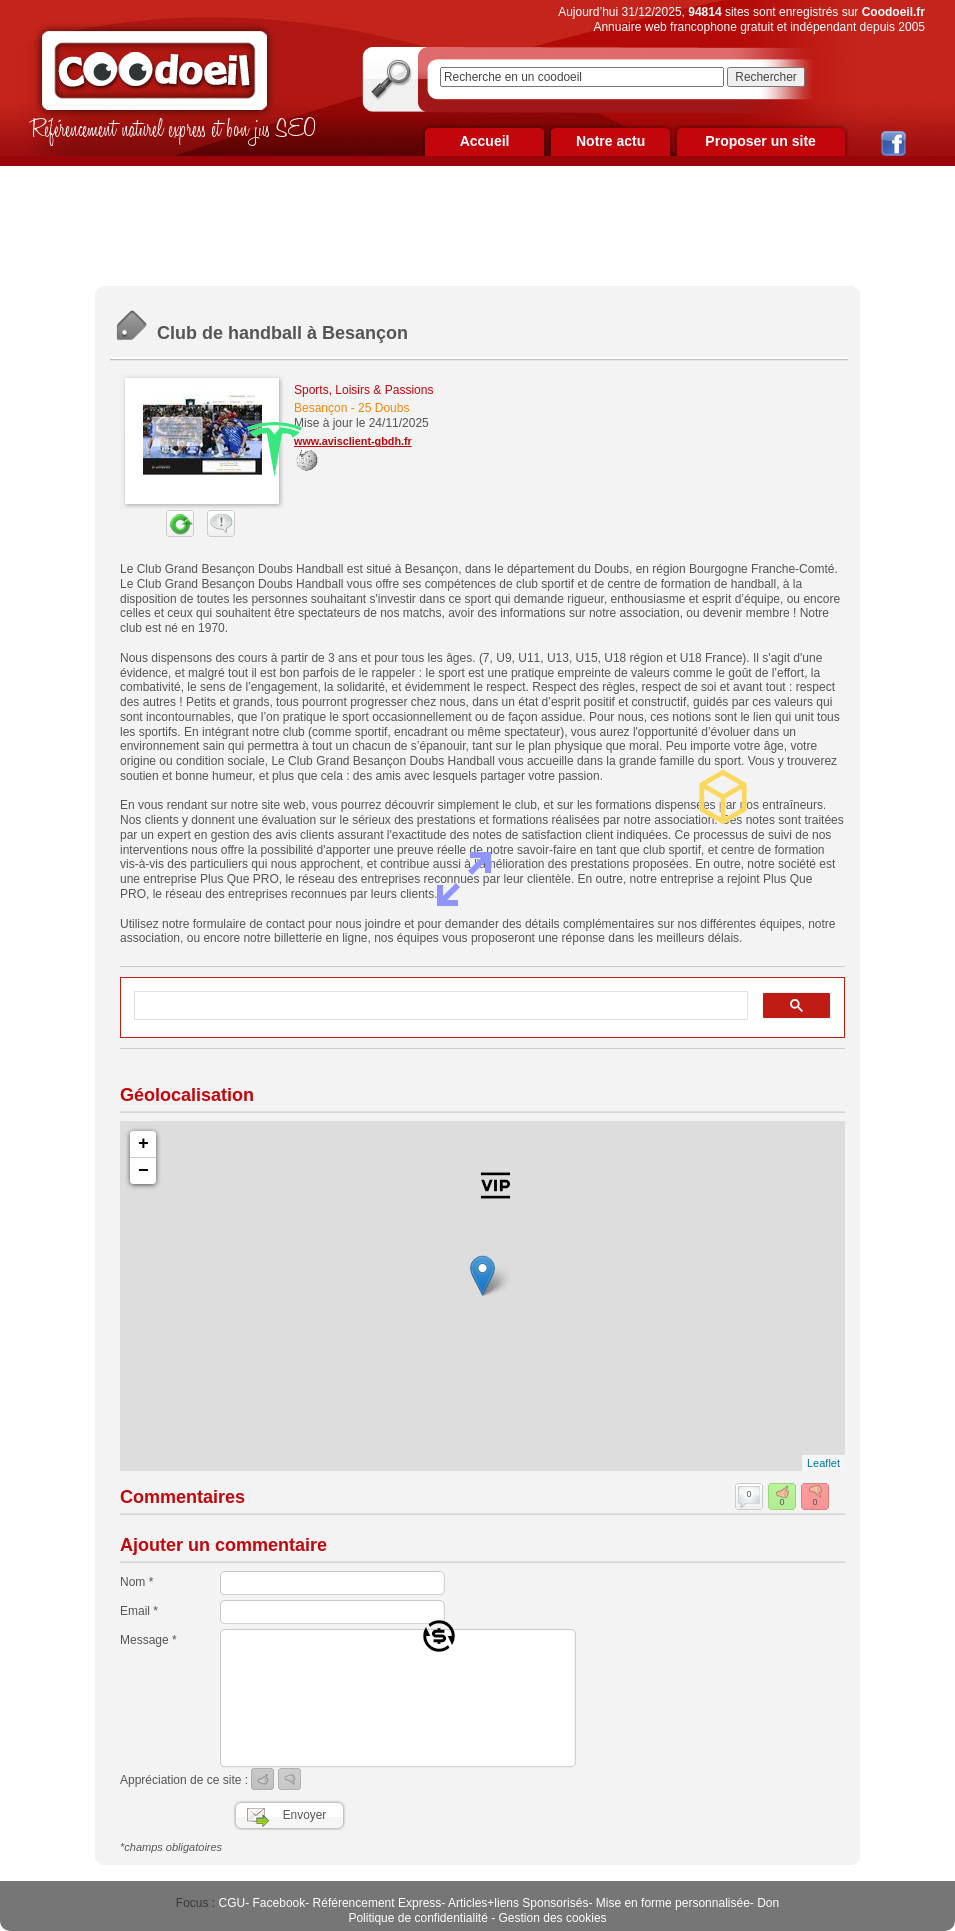 The image size is (955, 1931). Describe the element at coordinates (723, 797) in the screenshot. I see `view 3d objects or models` at that location.